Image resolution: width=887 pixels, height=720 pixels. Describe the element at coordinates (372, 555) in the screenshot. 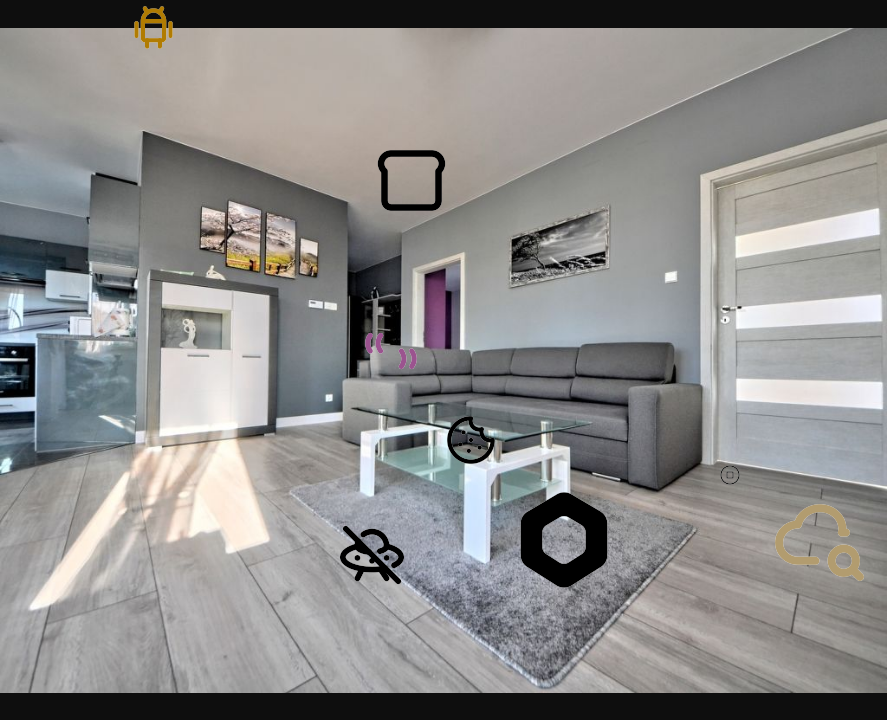

I see `disable UFO or alien-themed mode` at that location.